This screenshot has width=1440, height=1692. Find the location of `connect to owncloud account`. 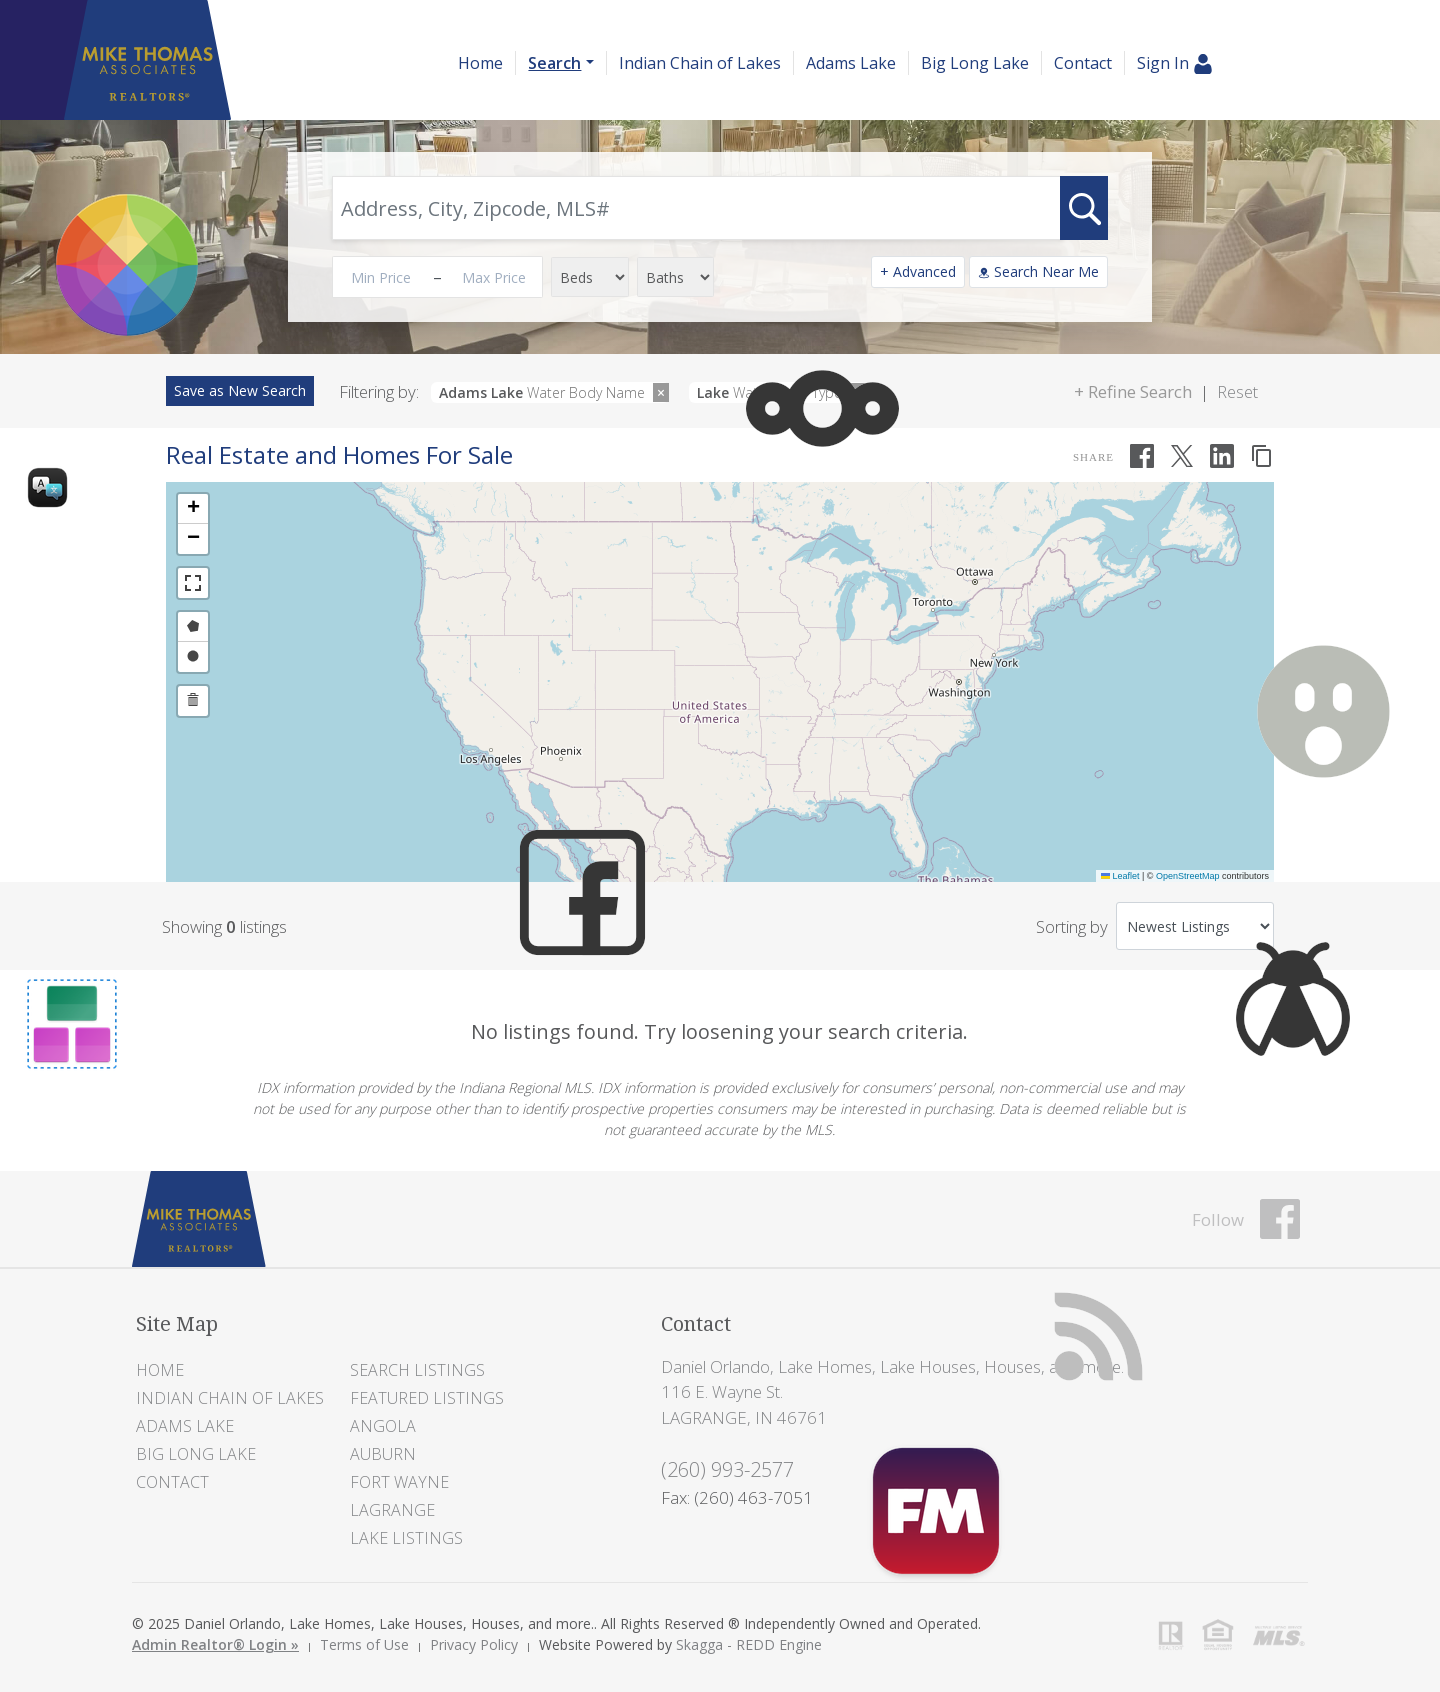

connect to owncloud account is located at coordinates (822, 408).